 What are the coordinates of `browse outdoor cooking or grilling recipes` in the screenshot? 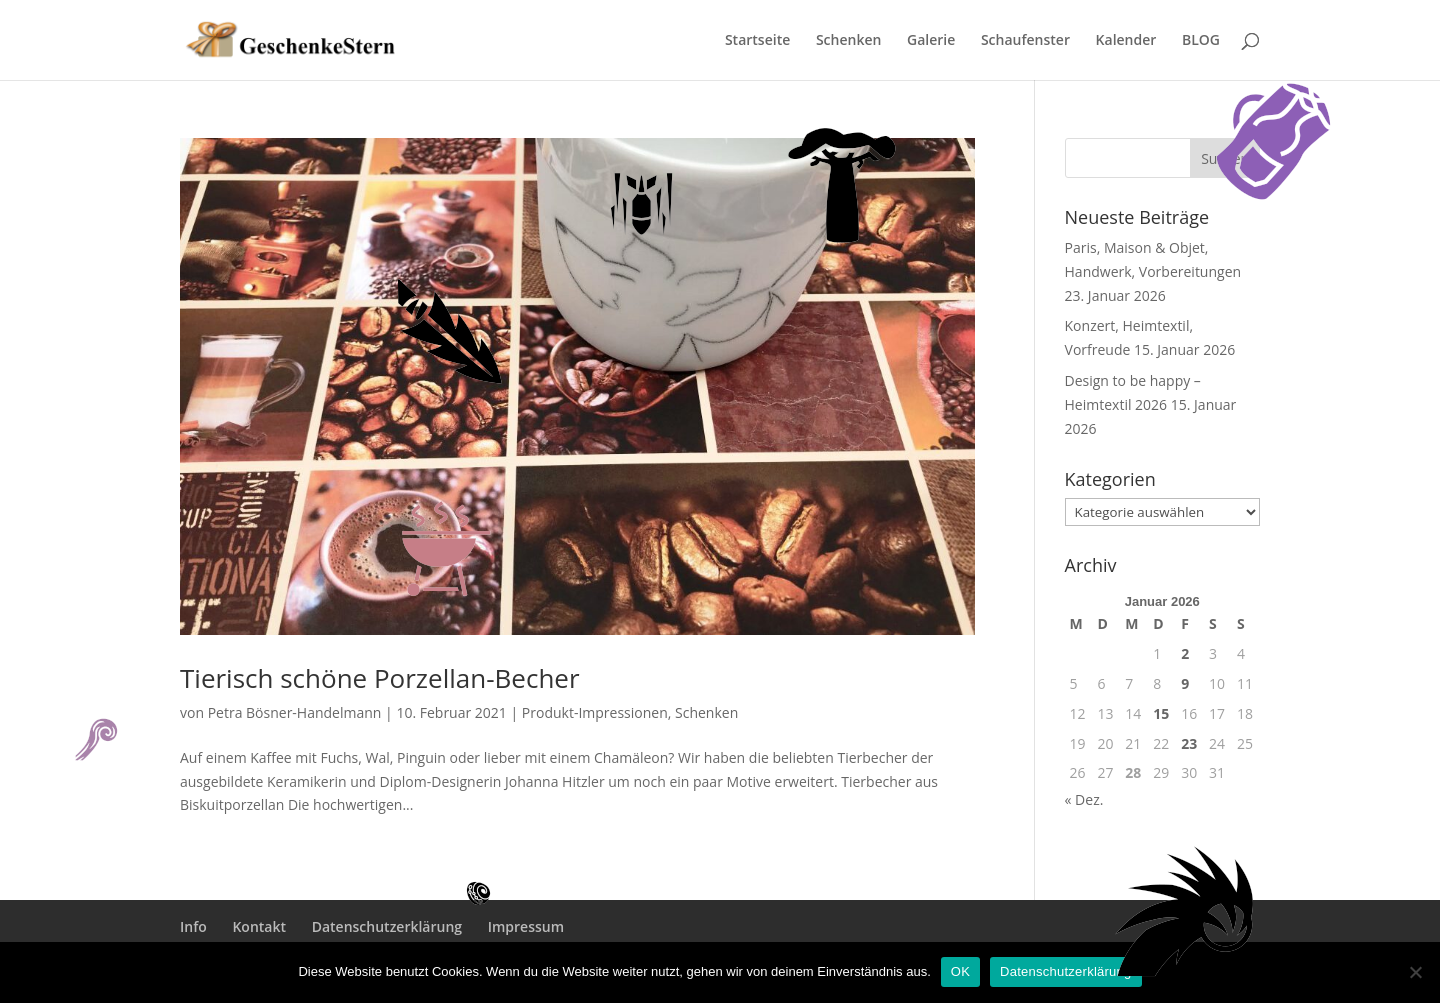 It's located at (444, 548).